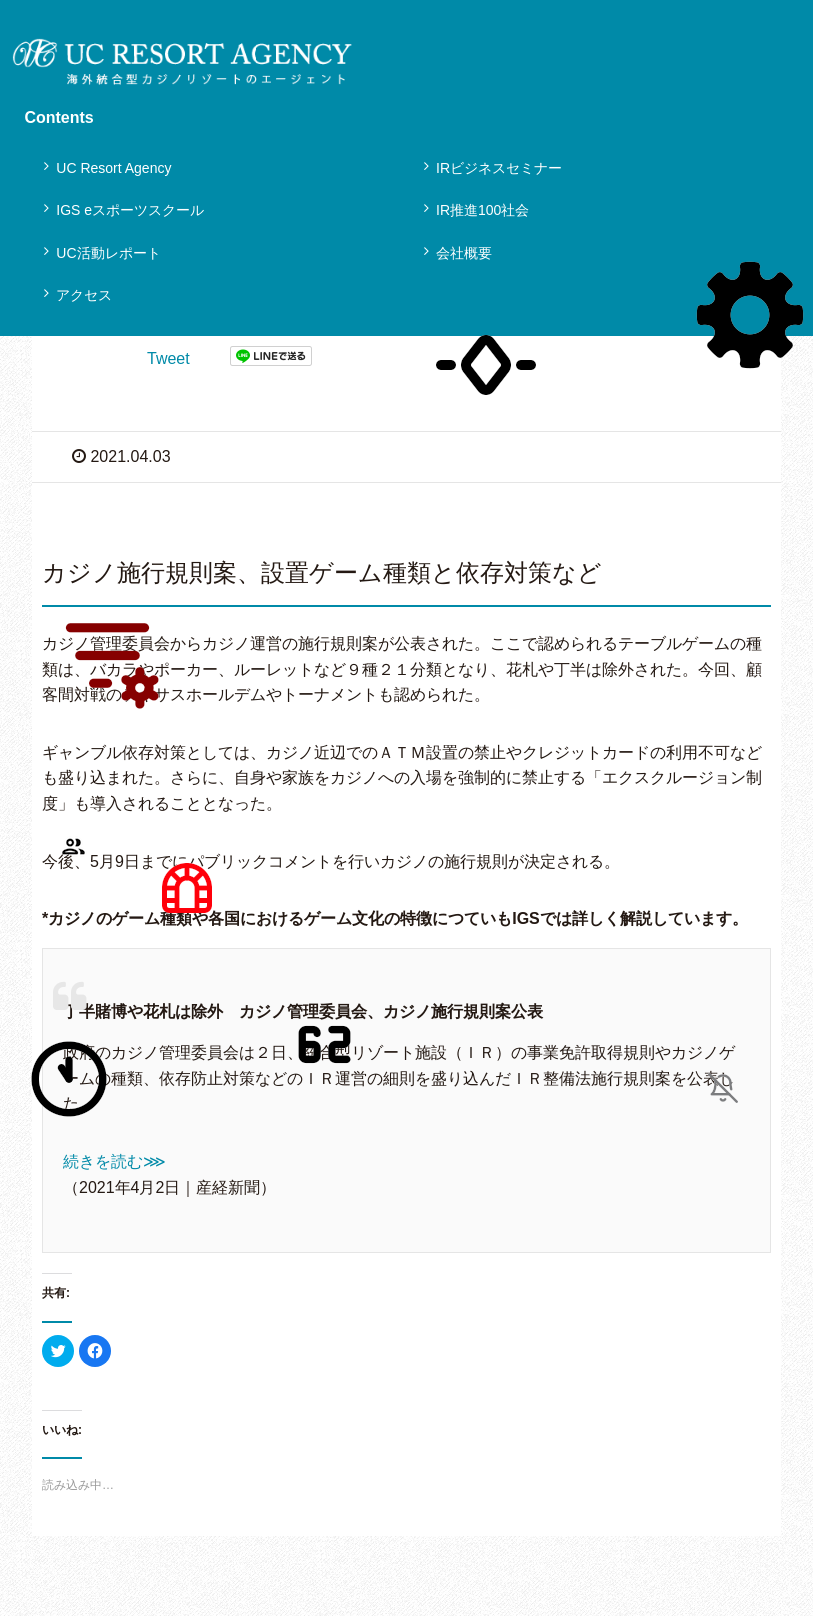 Image resolution: width=813 pixels, height=1616 pixels. Describe the element at coordinates (750, 315) in the screenshot. I see `open settings menu` at that location.